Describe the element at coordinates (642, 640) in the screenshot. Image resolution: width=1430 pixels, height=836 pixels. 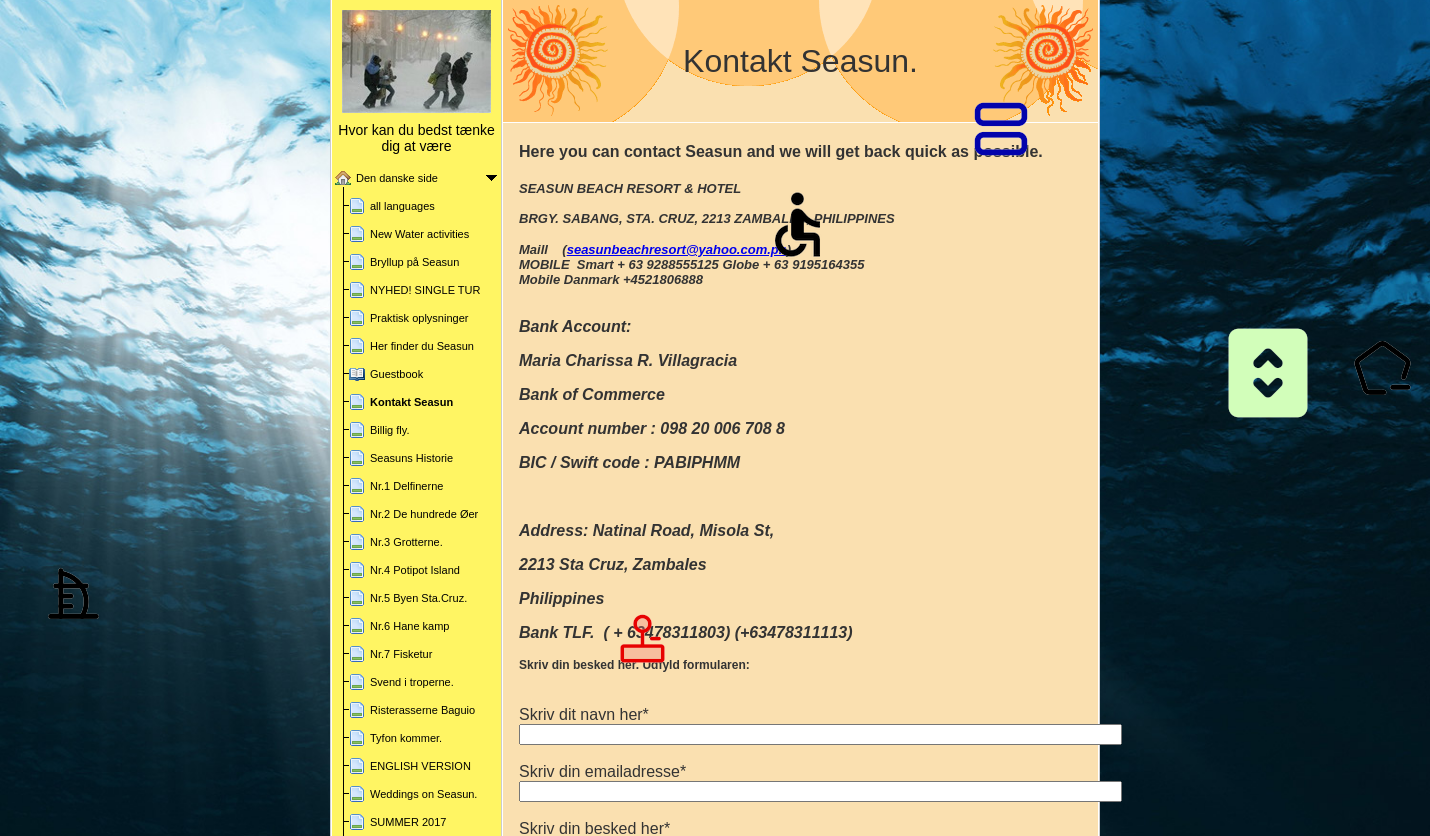
I see `access game controls or gaming mode` at that location.